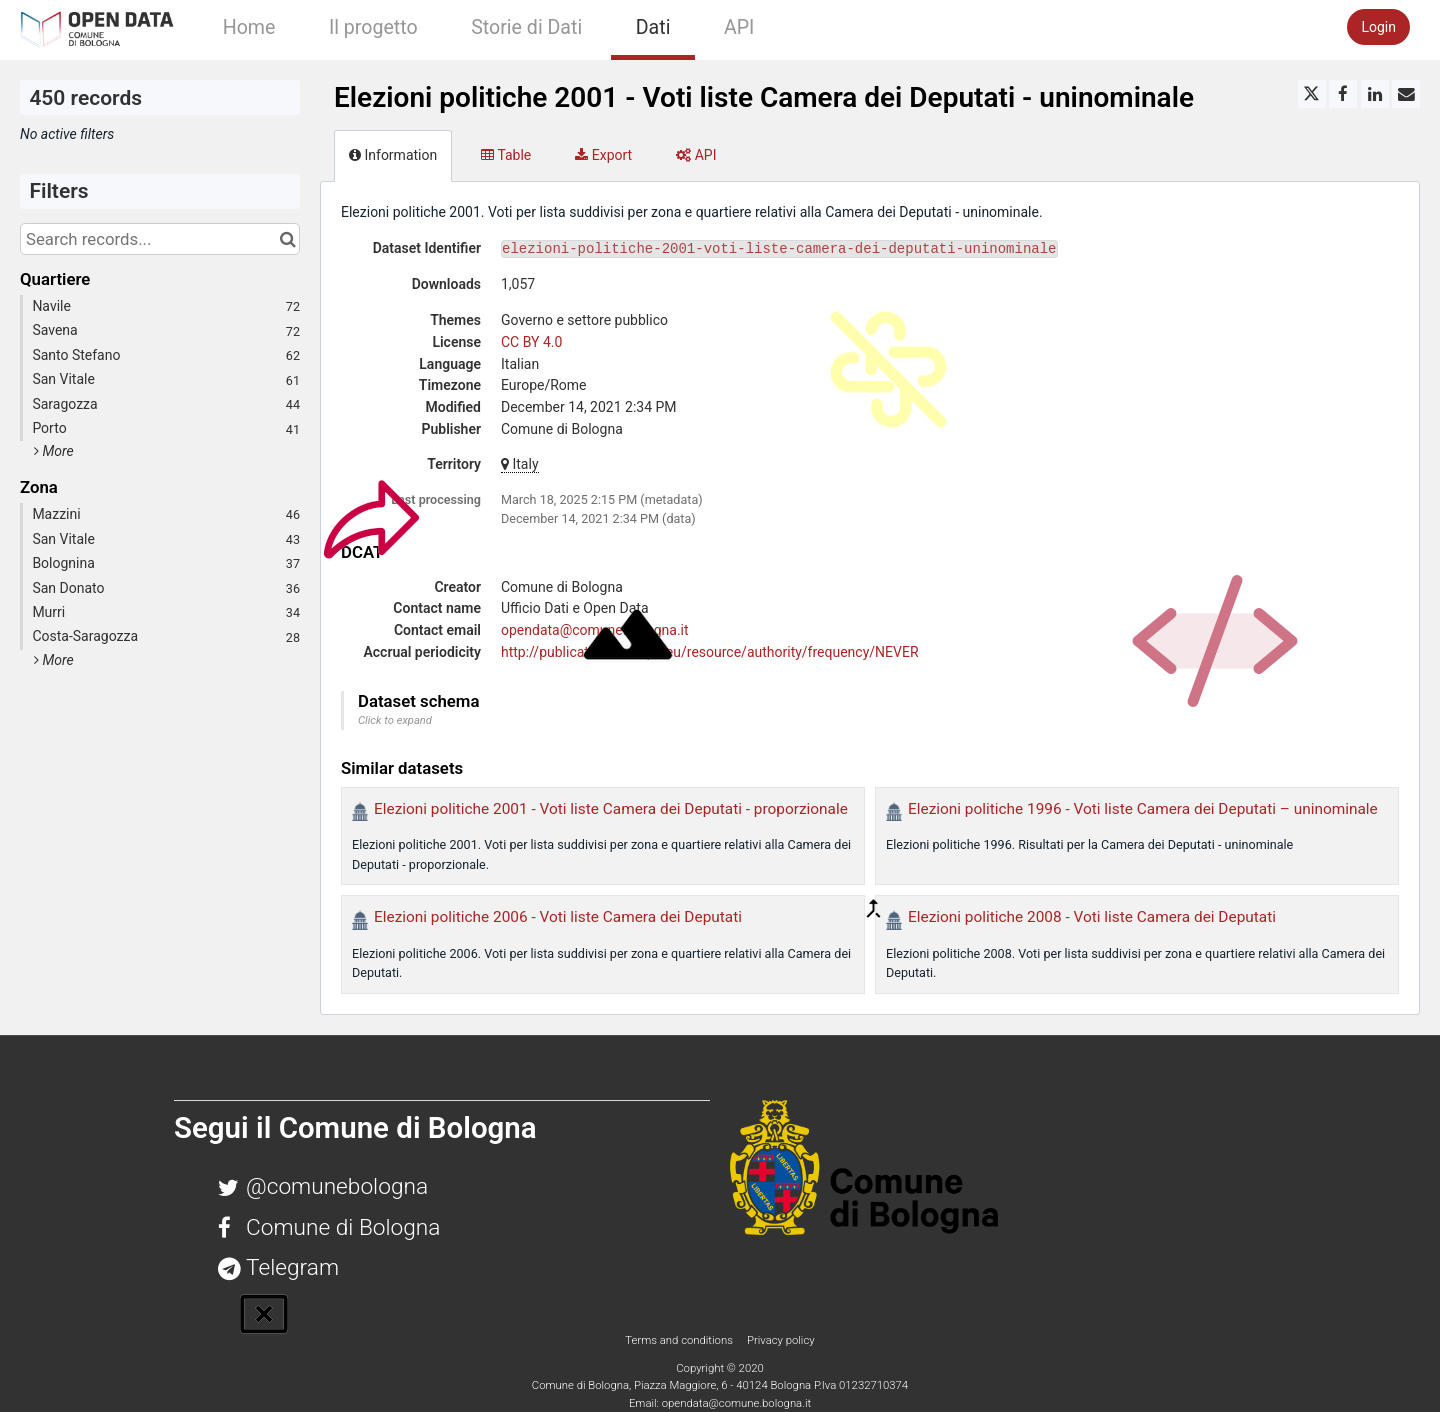 This screenshot has height=1412, width=1440. I want to click on api connection disabled, so click(888, 369).